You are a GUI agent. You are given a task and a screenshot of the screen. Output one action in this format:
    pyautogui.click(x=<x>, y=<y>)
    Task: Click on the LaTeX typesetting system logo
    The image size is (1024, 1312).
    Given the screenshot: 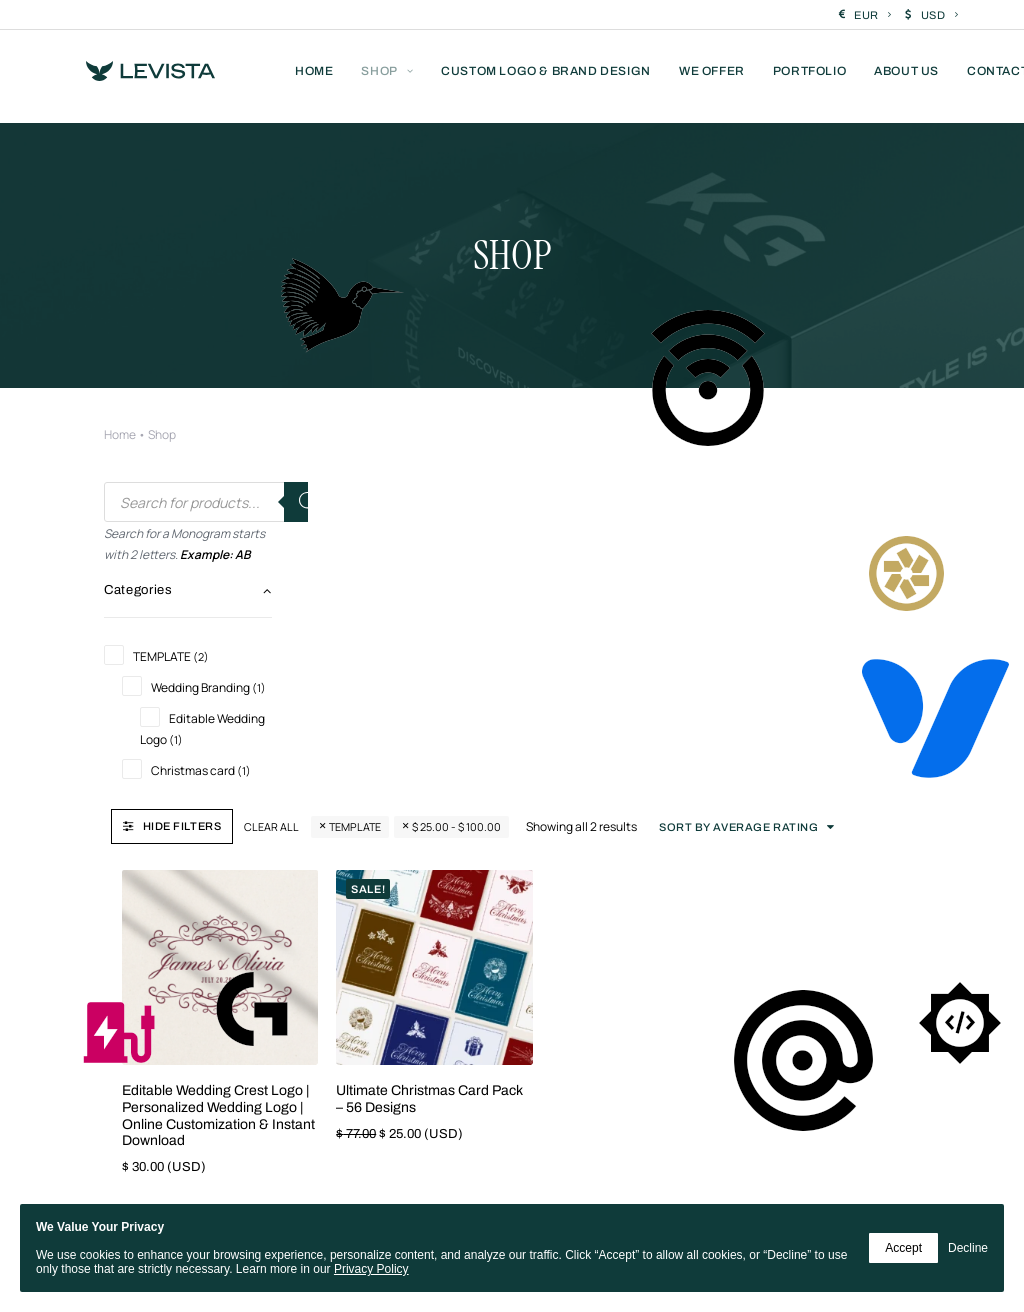 What is the action you would take?
    pyautogui.click(x=342, y=305)
    